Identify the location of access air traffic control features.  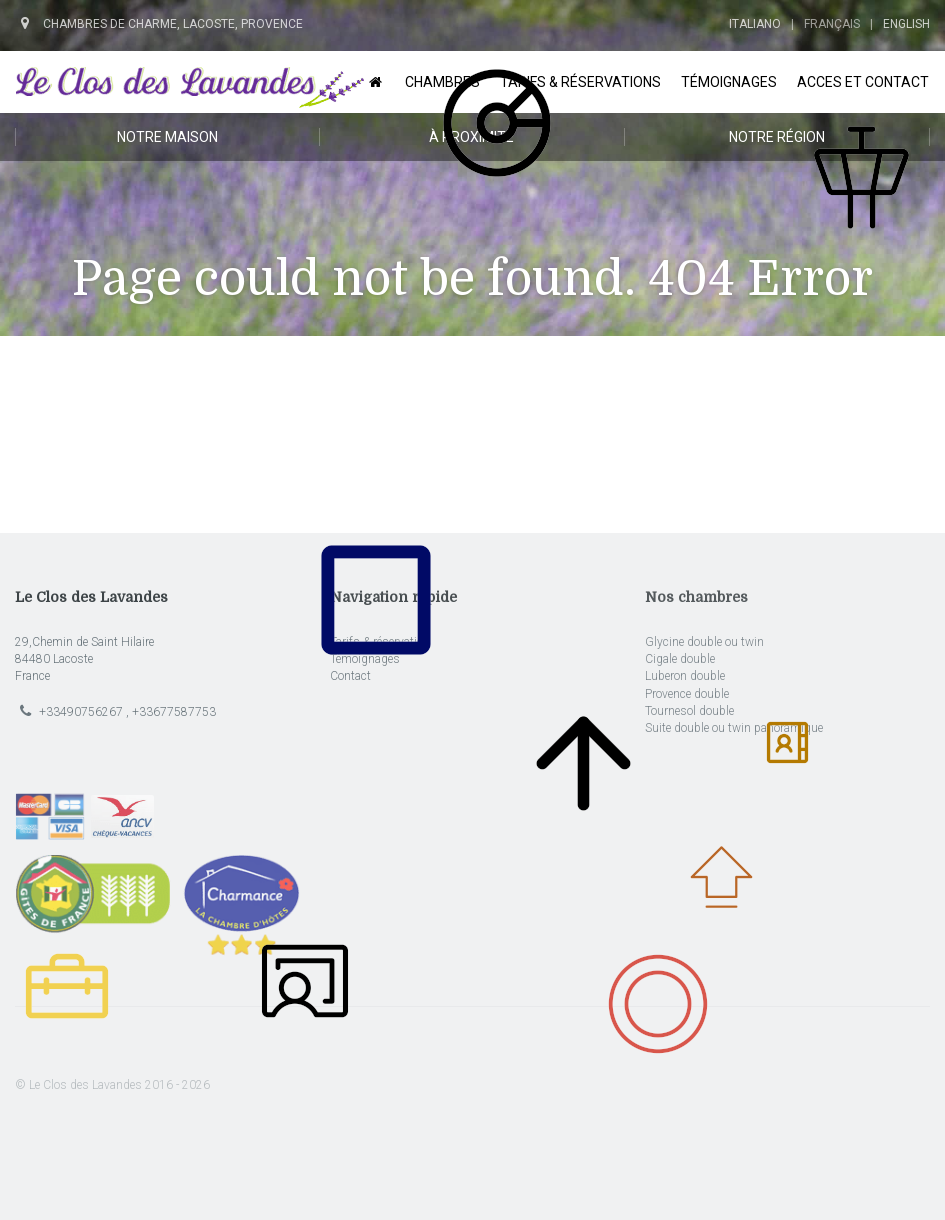
(861, 177).